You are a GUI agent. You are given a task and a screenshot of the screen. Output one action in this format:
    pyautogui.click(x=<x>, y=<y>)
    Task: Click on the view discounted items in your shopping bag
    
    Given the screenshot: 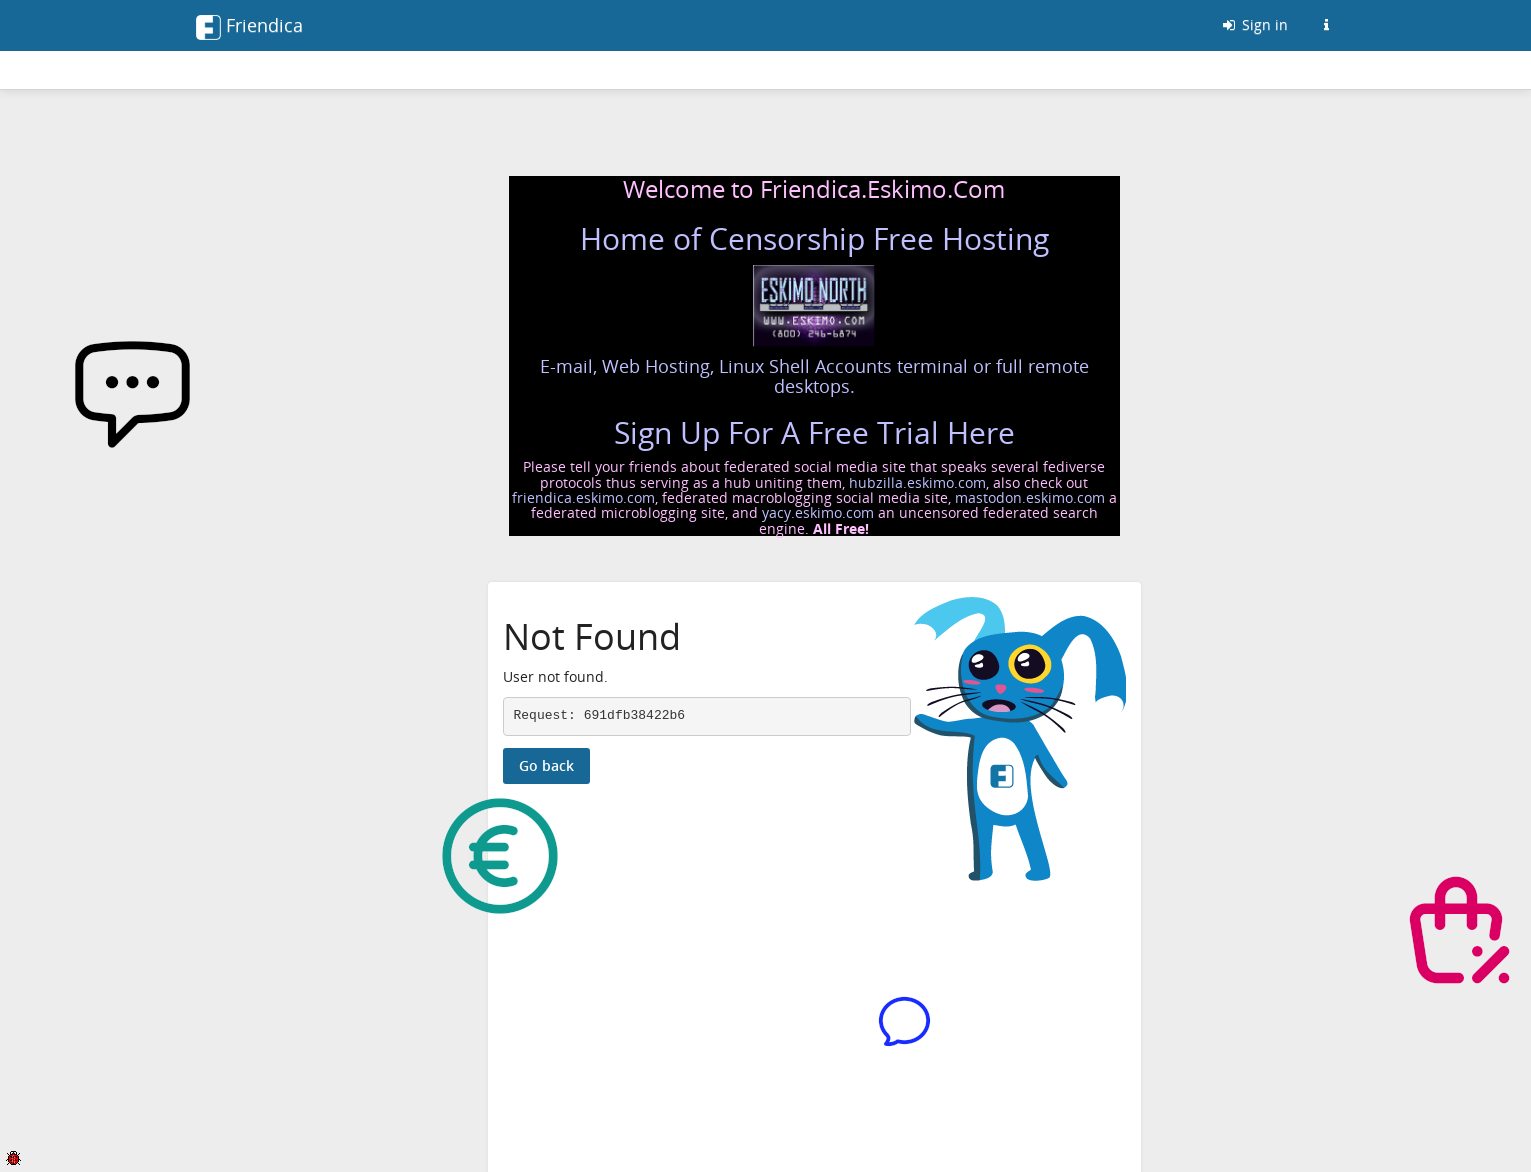 What is the action you would take?
    pyautogui.click(x=1456, y=930)
    